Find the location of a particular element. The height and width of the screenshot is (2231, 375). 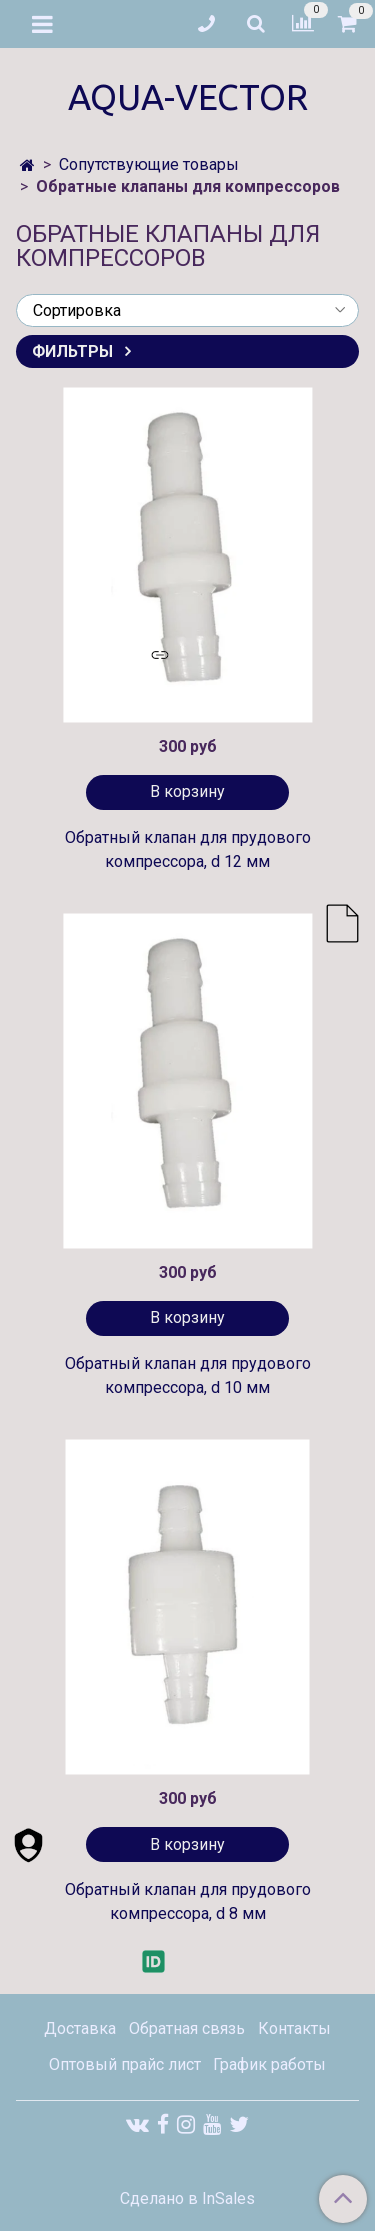

view or open a file is located at coordinates (342, 923).